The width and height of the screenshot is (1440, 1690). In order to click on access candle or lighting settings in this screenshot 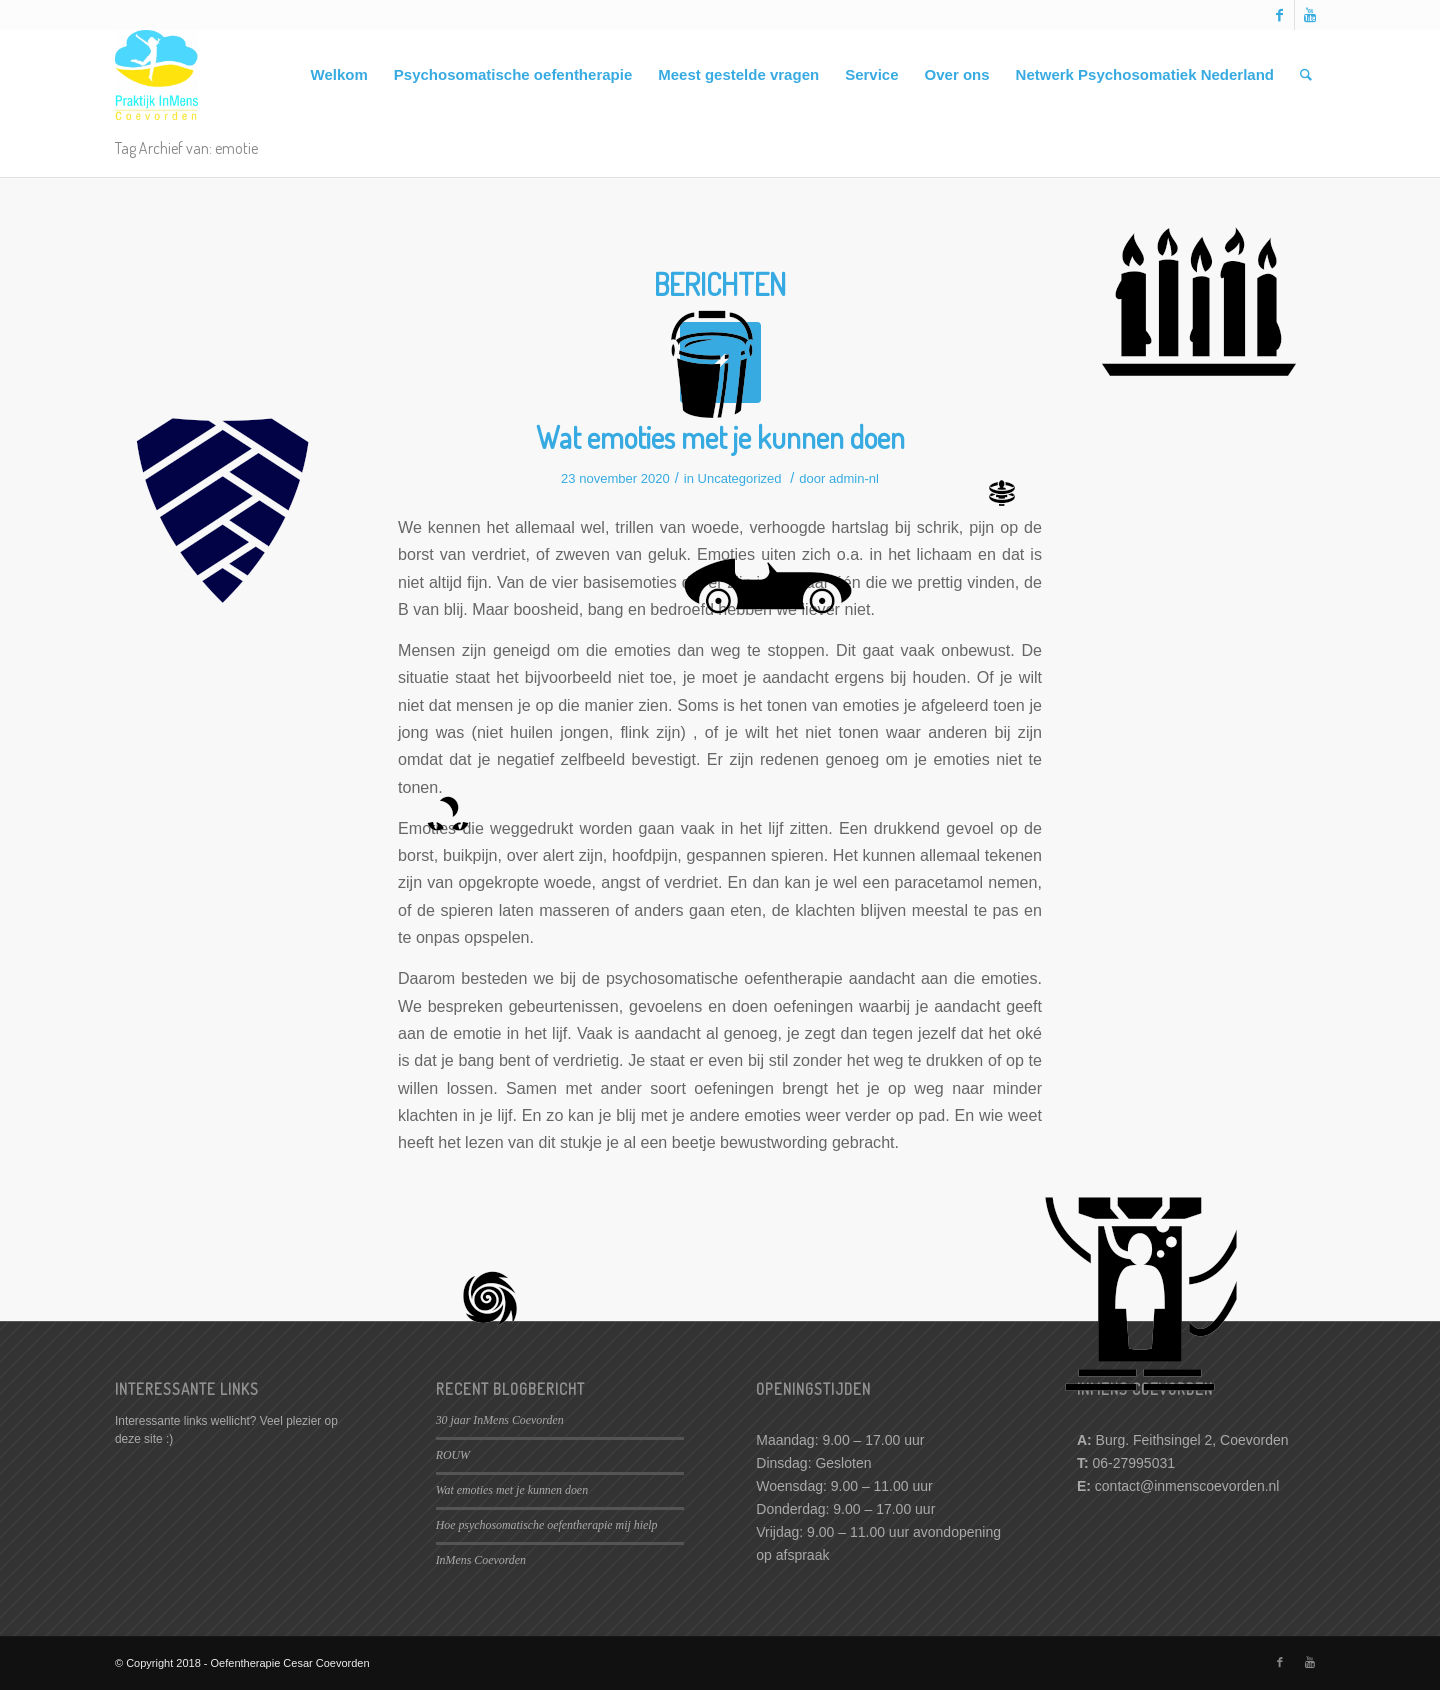, I will do `click(1199, 282)`.